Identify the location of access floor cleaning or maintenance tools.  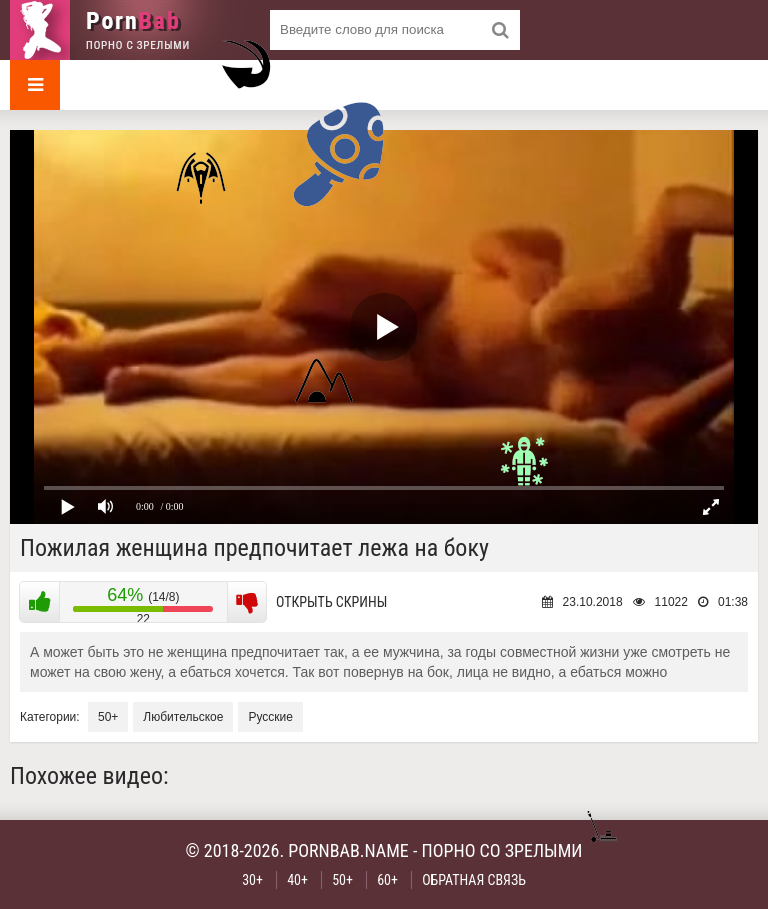
(603, 826).